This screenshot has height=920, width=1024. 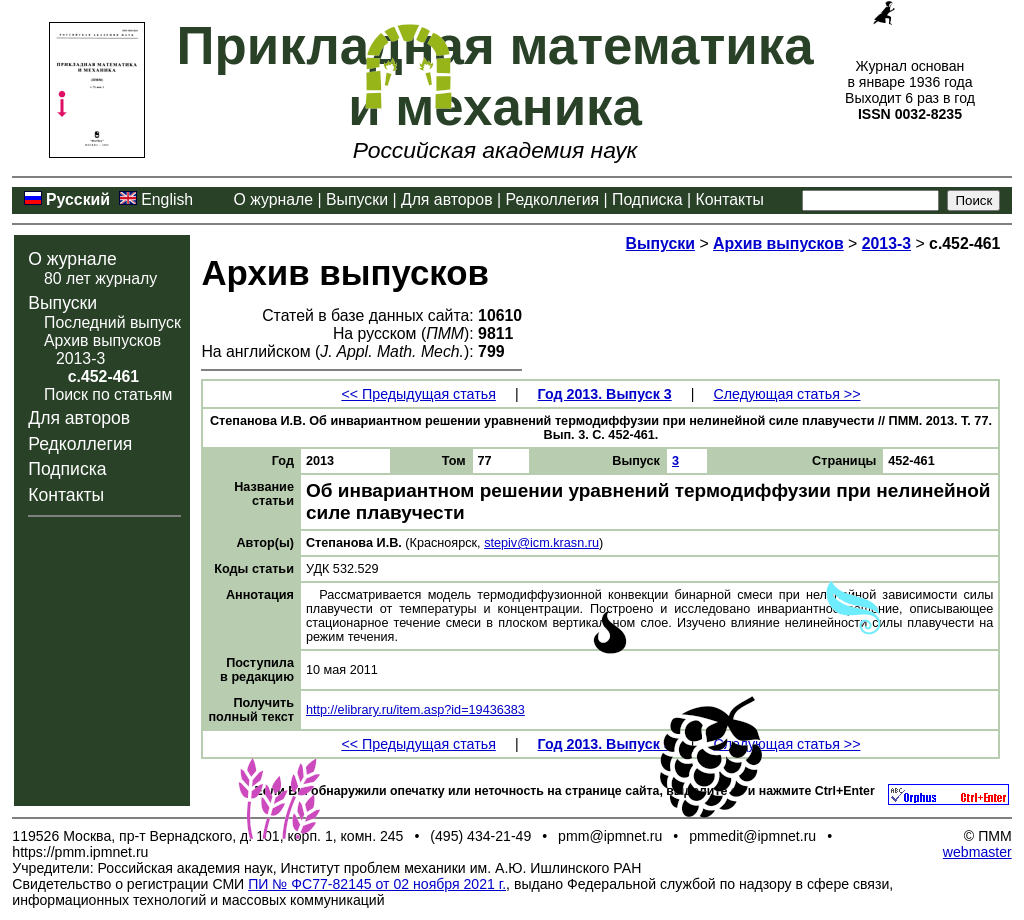 I want to click on select rogue or assassin character class, so click(x=884, y=13).